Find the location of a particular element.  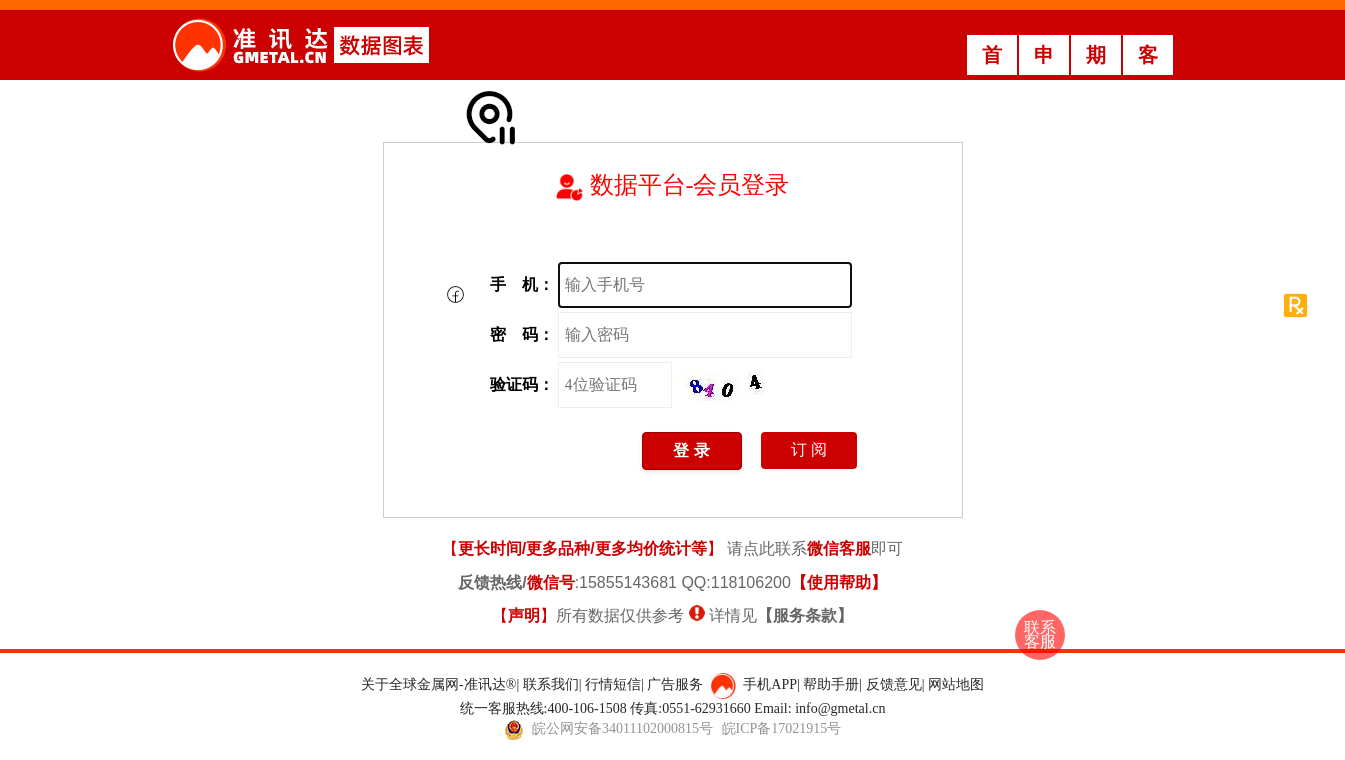

view prescription details is located at coordinates (1295, 305).